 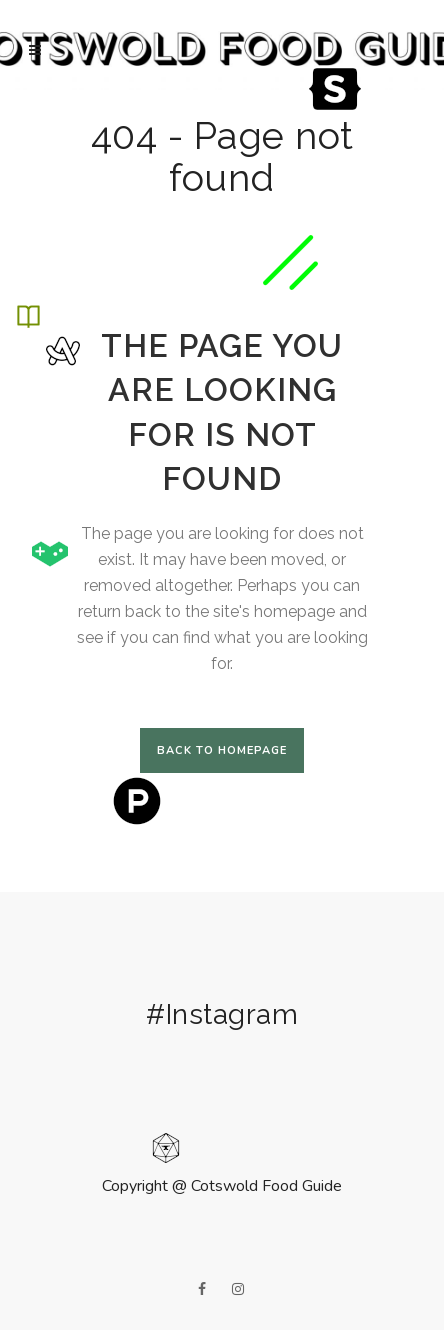 What do you see at coordinates (137, 801) in the screenshot?
I see `visit Product Hunt website or app` at bounding box center [137, 801].